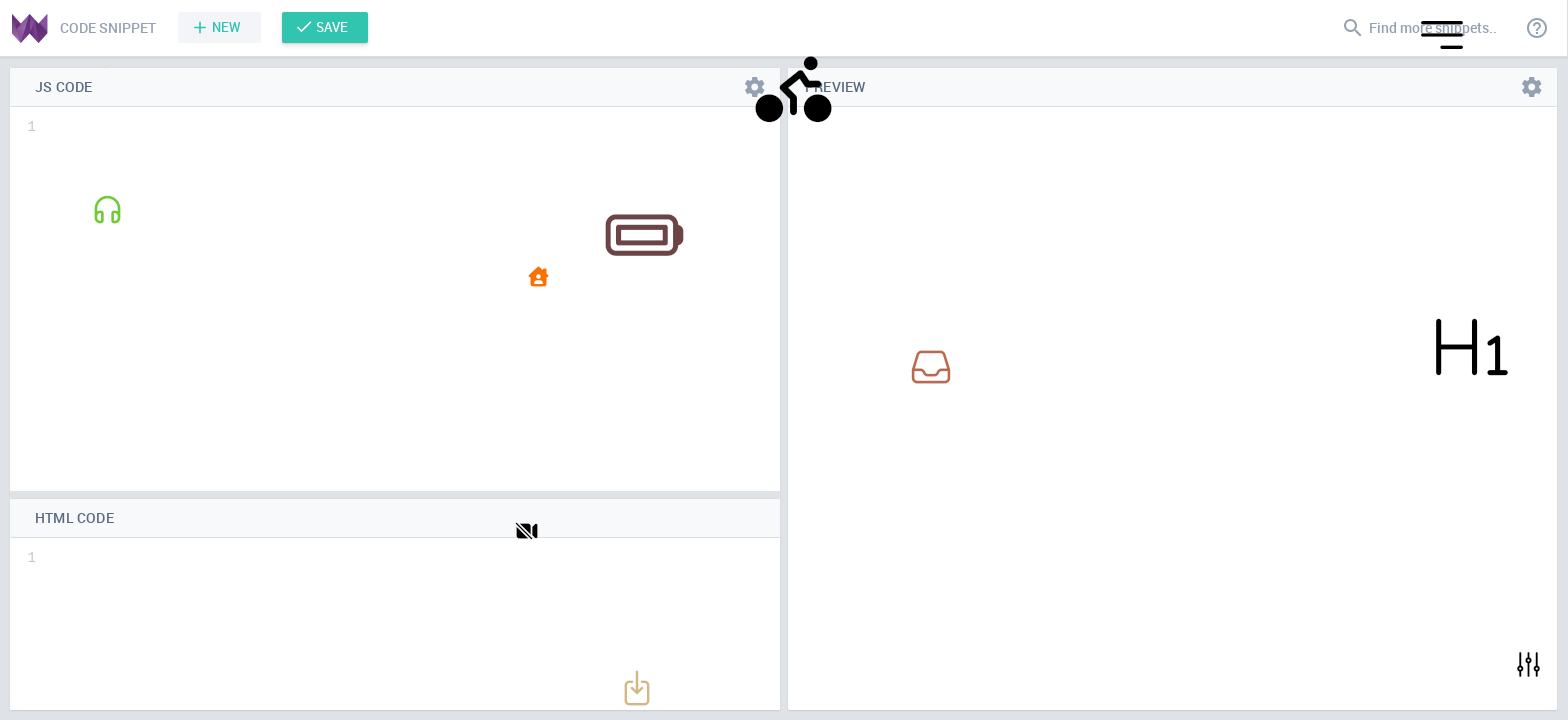  I want to click on view your inbox messages, so click(931, 367).